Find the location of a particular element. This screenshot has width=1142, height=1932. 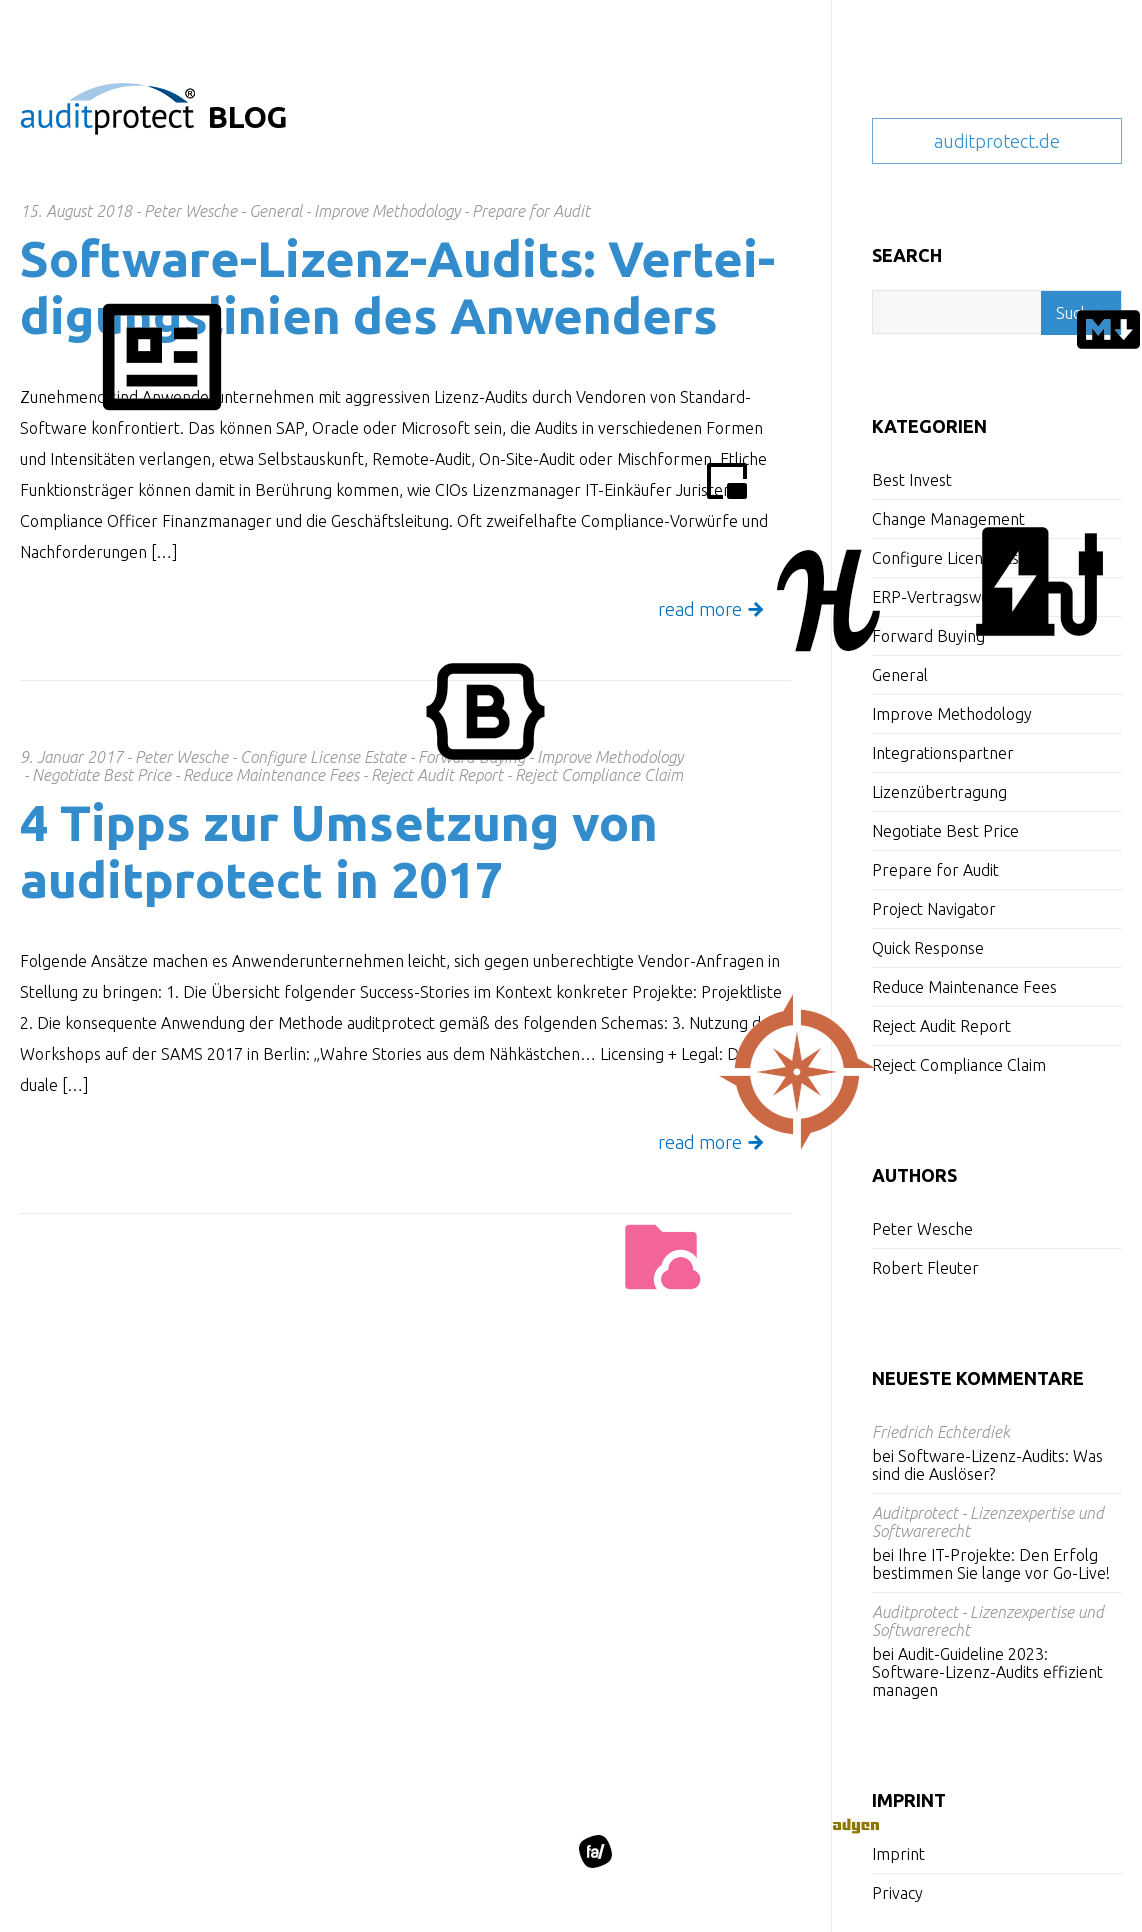

access cloud storage folder is located at coordinates (661, 1257).